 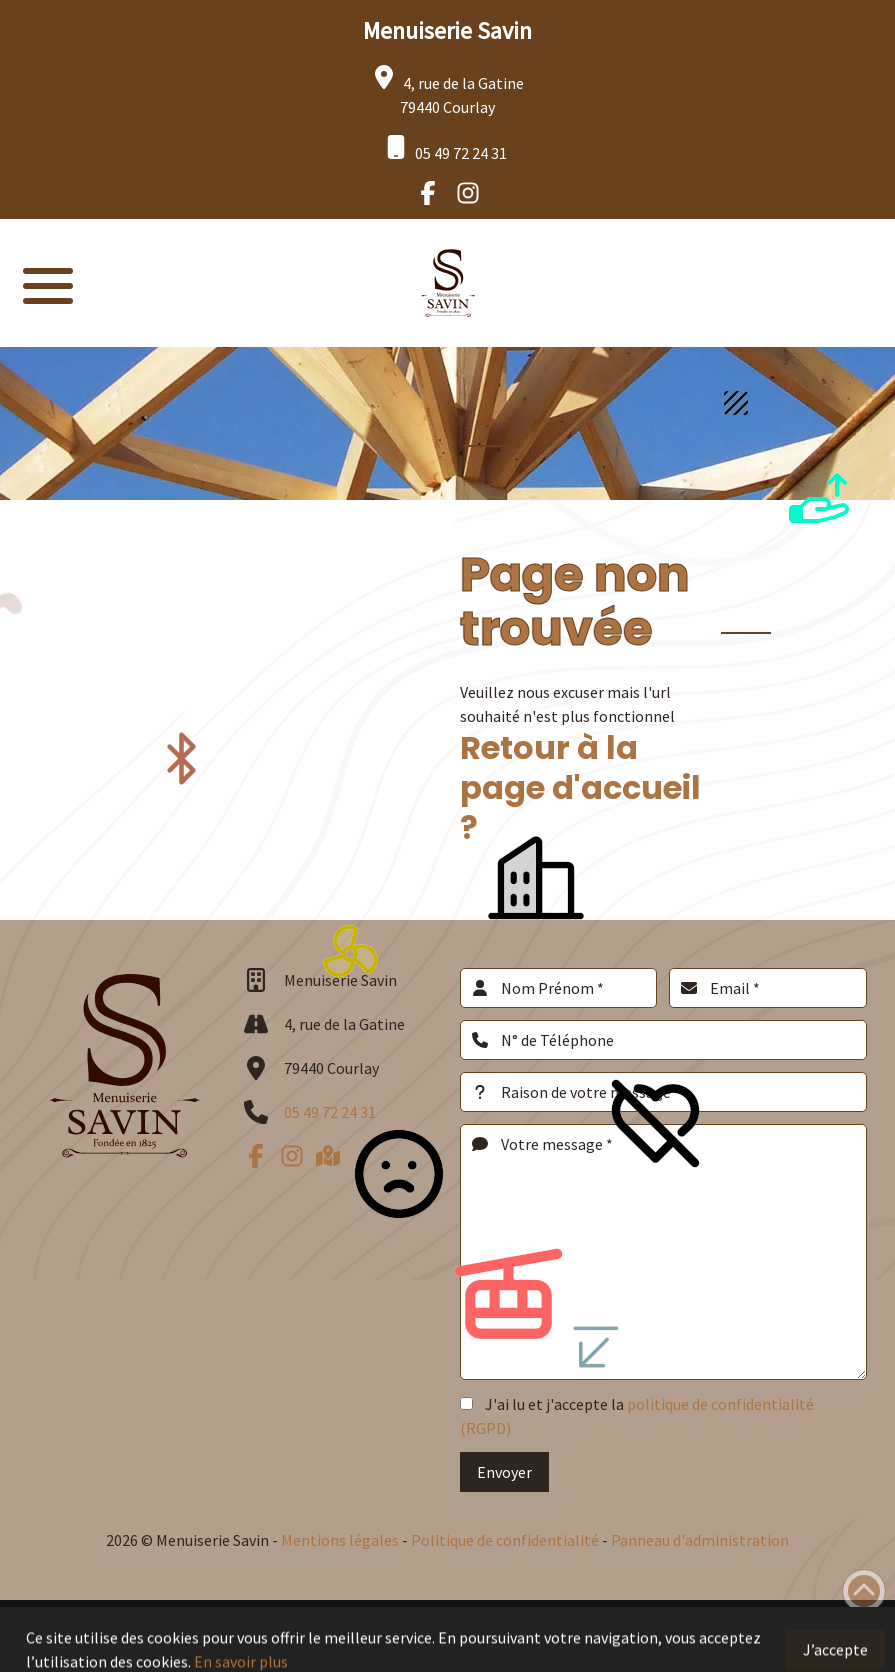 I want to click on remove from favorites, so click(x=655, y=1123).